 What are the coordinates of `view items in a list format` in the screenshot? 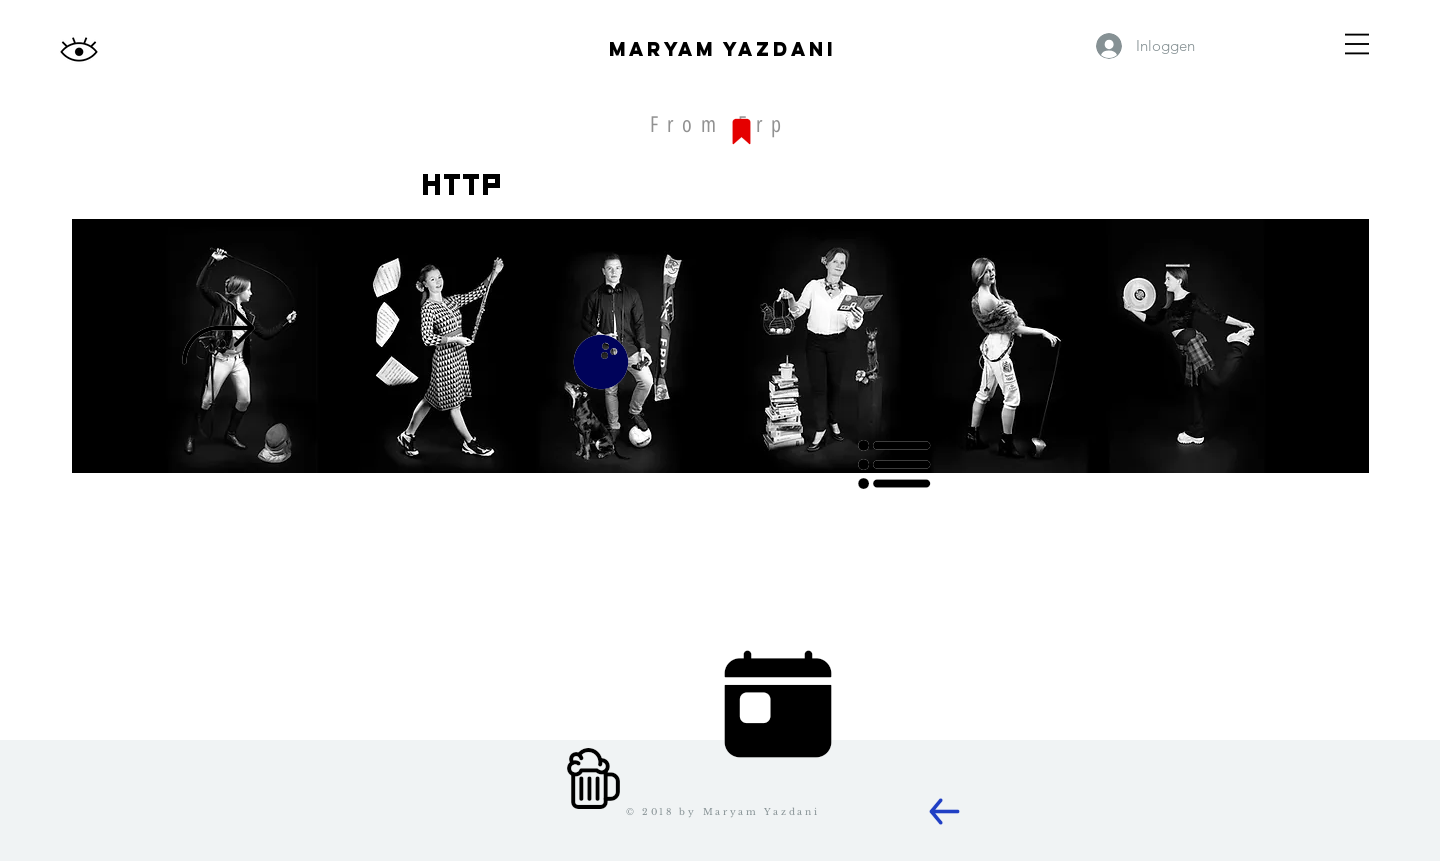 It's located at (893, 464).